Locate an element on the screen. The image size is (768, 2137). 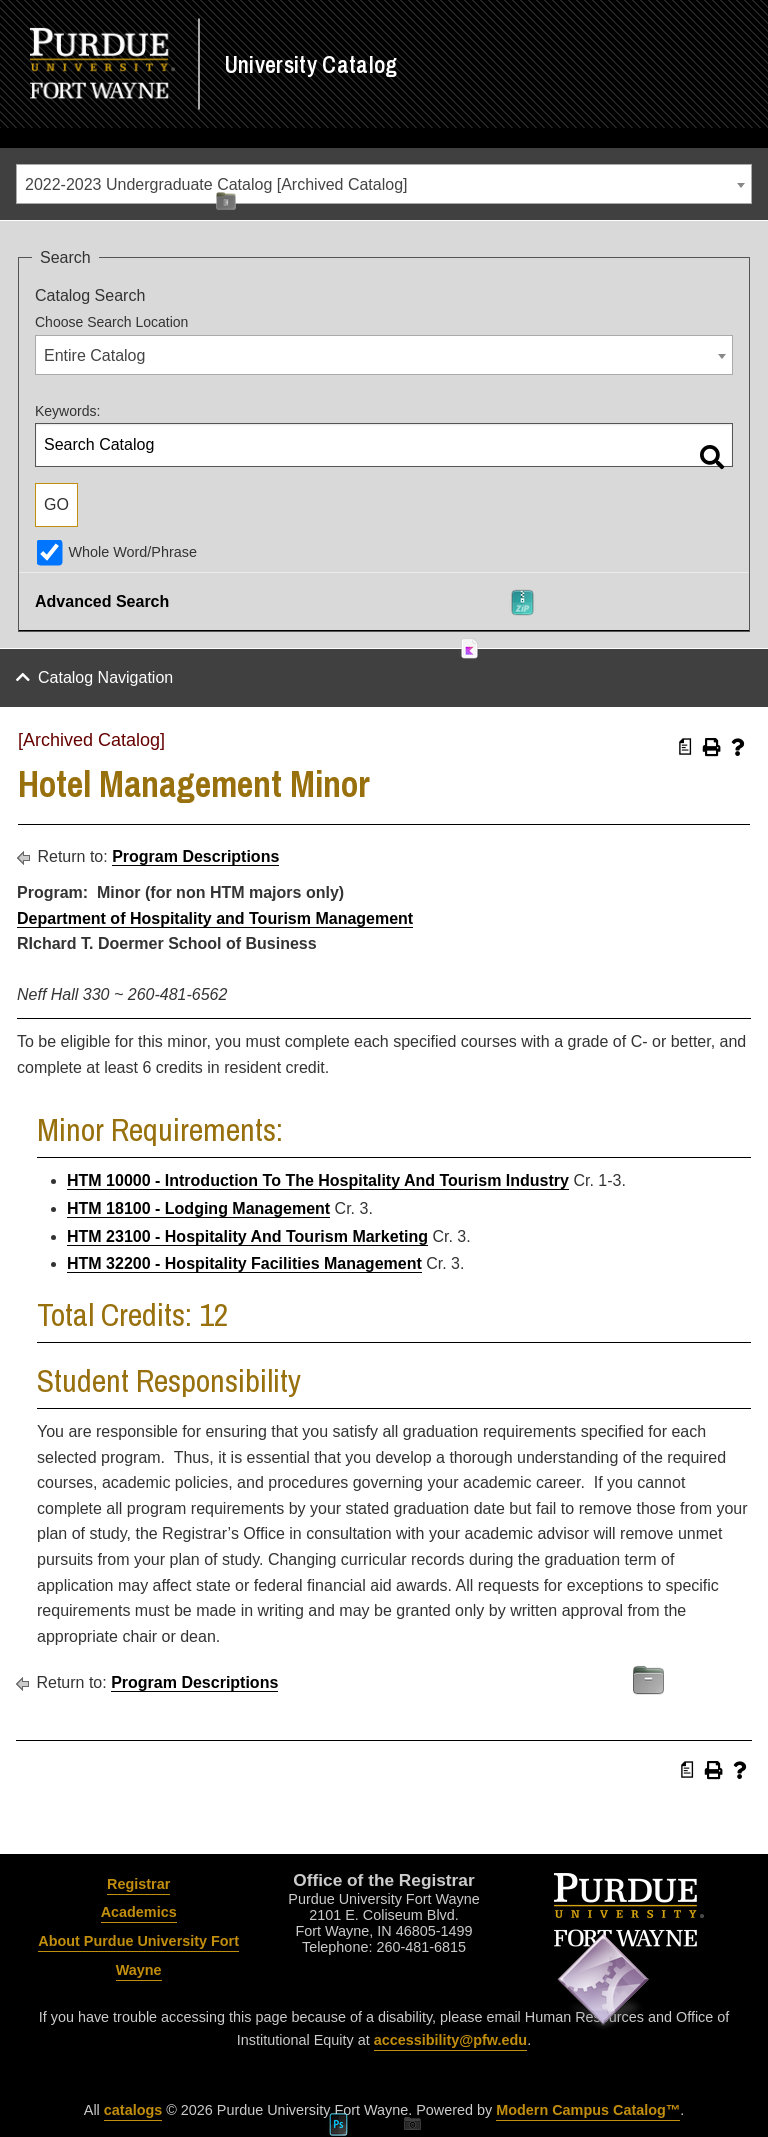
open a compressed zip archive is located at coordinates (522, 602).